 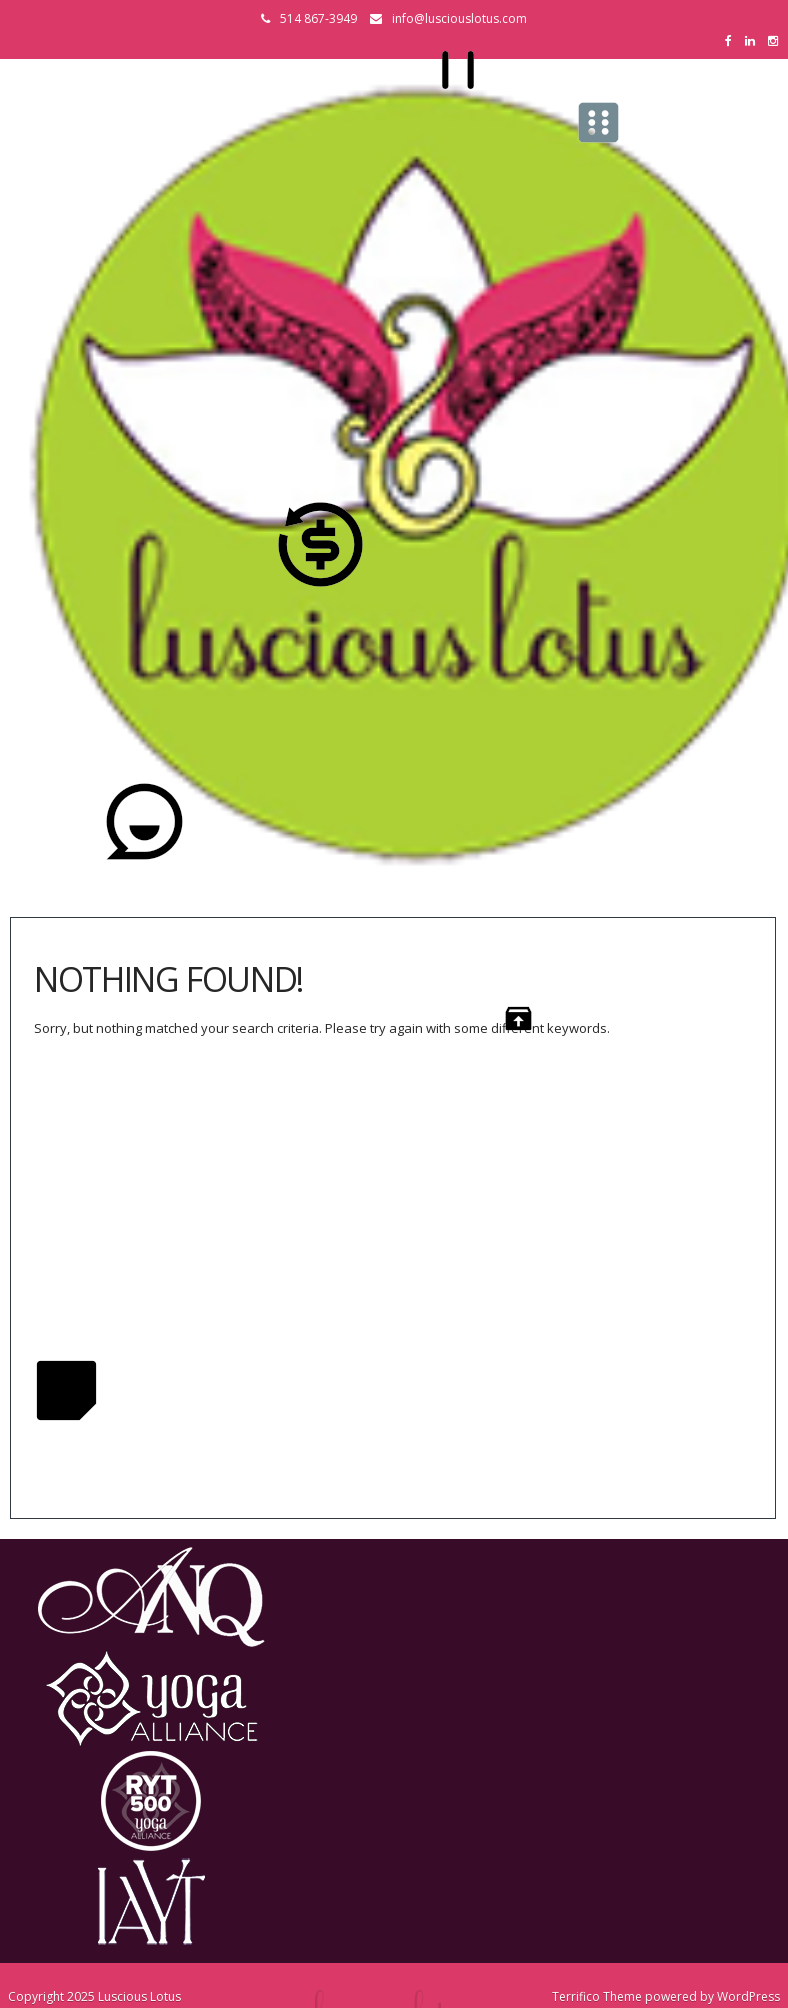 I want to click on open a friendly chat or messaging feature, so click(x=144, y=821).